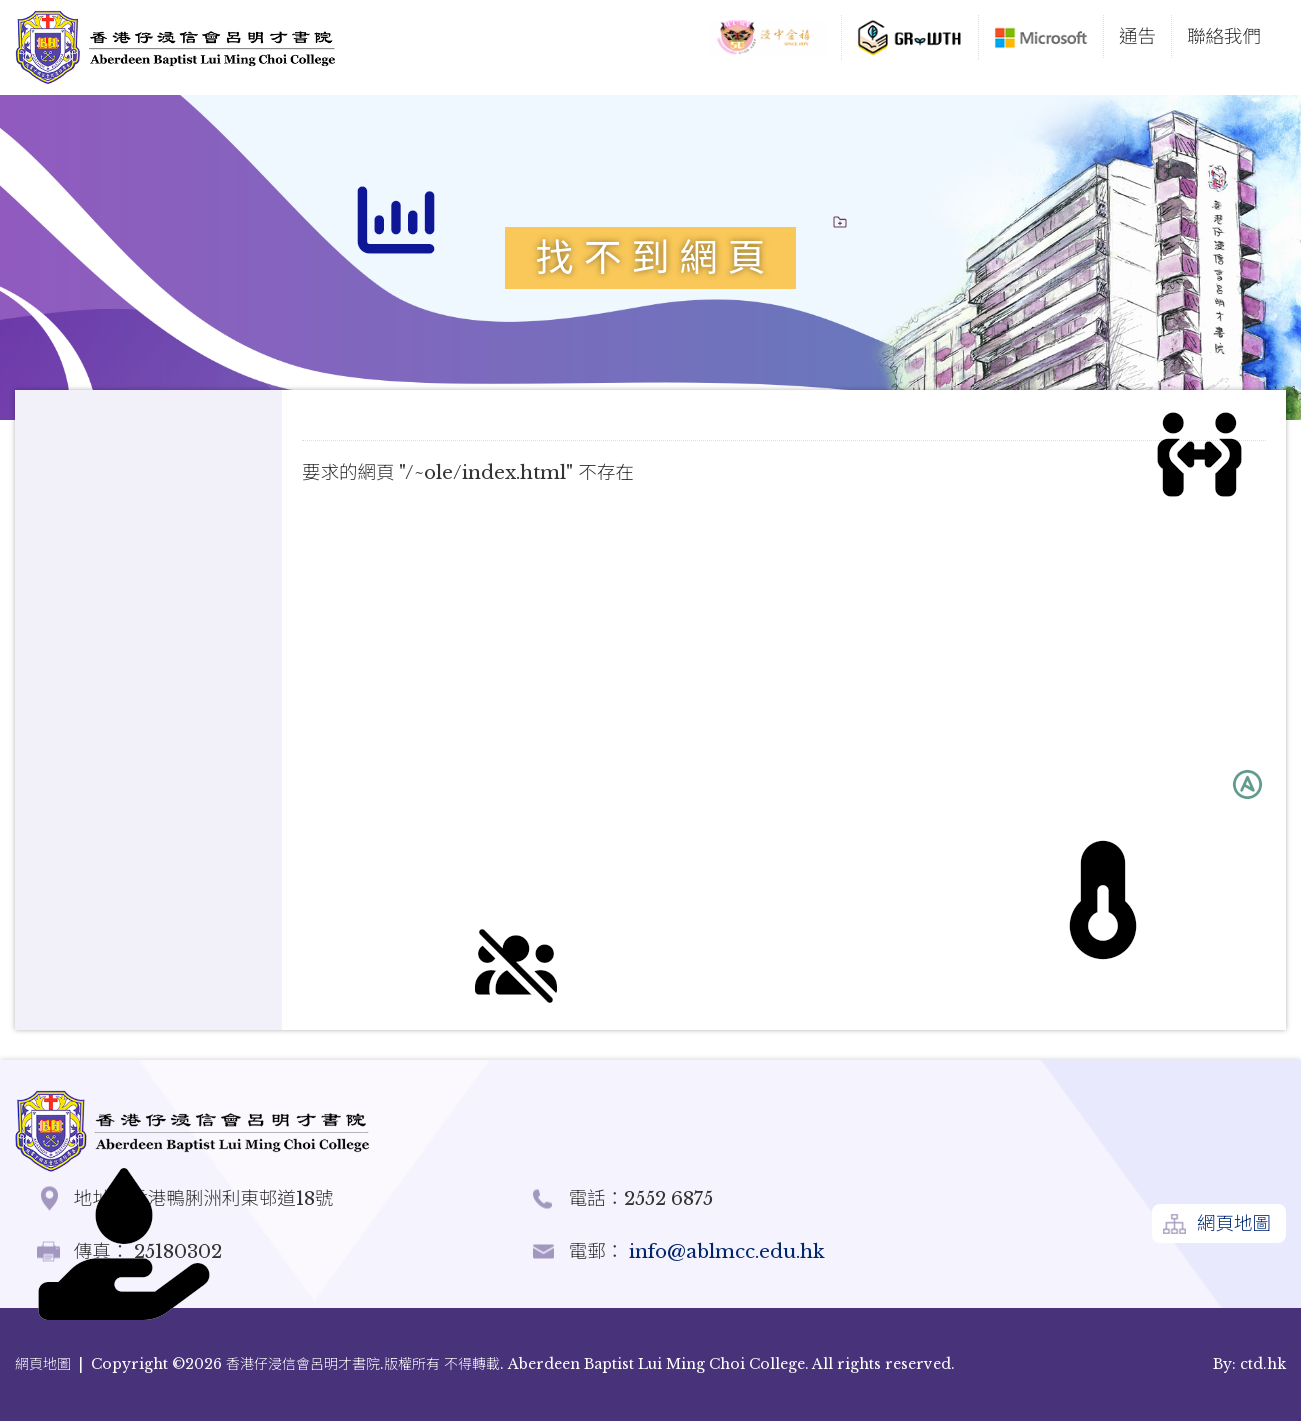 Image resolution: width=1301 pixels, height=1421 pixels. I want to click on ansible automation platform logo, so click(1247, 784).